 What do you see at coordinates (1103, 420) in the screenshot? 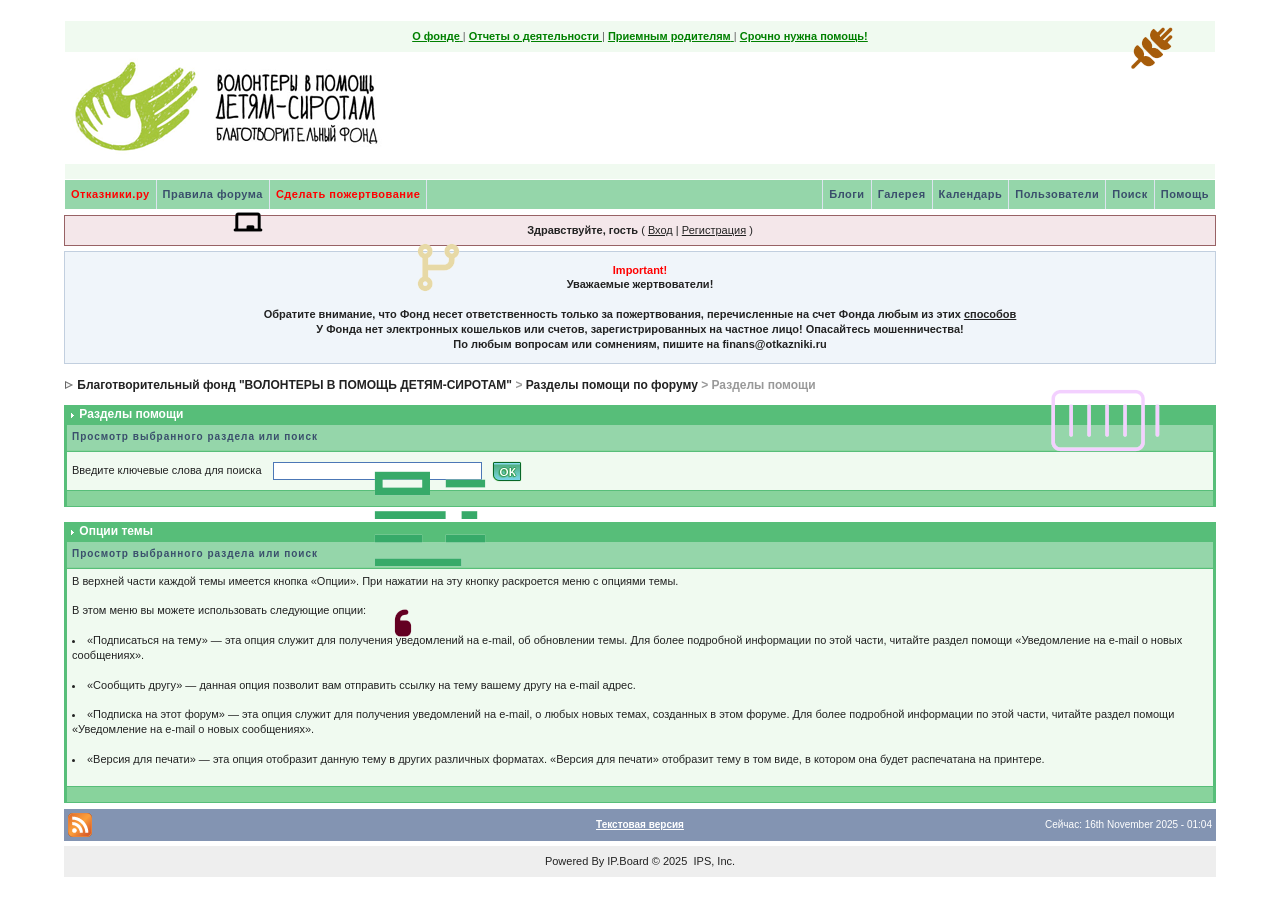
I see `indicates battery is fully charged` at bounding box center [1103, 420].